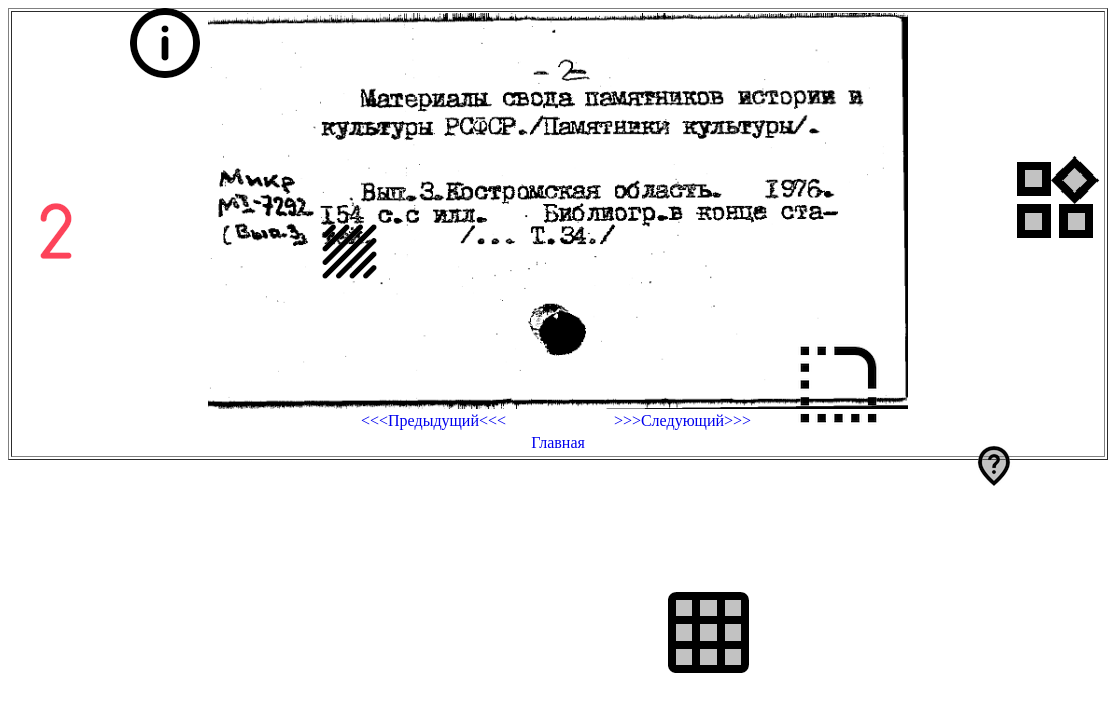 The image size is (1108, 720). I want to click on adjust corner radius of a shape or element, so click(838, 384).